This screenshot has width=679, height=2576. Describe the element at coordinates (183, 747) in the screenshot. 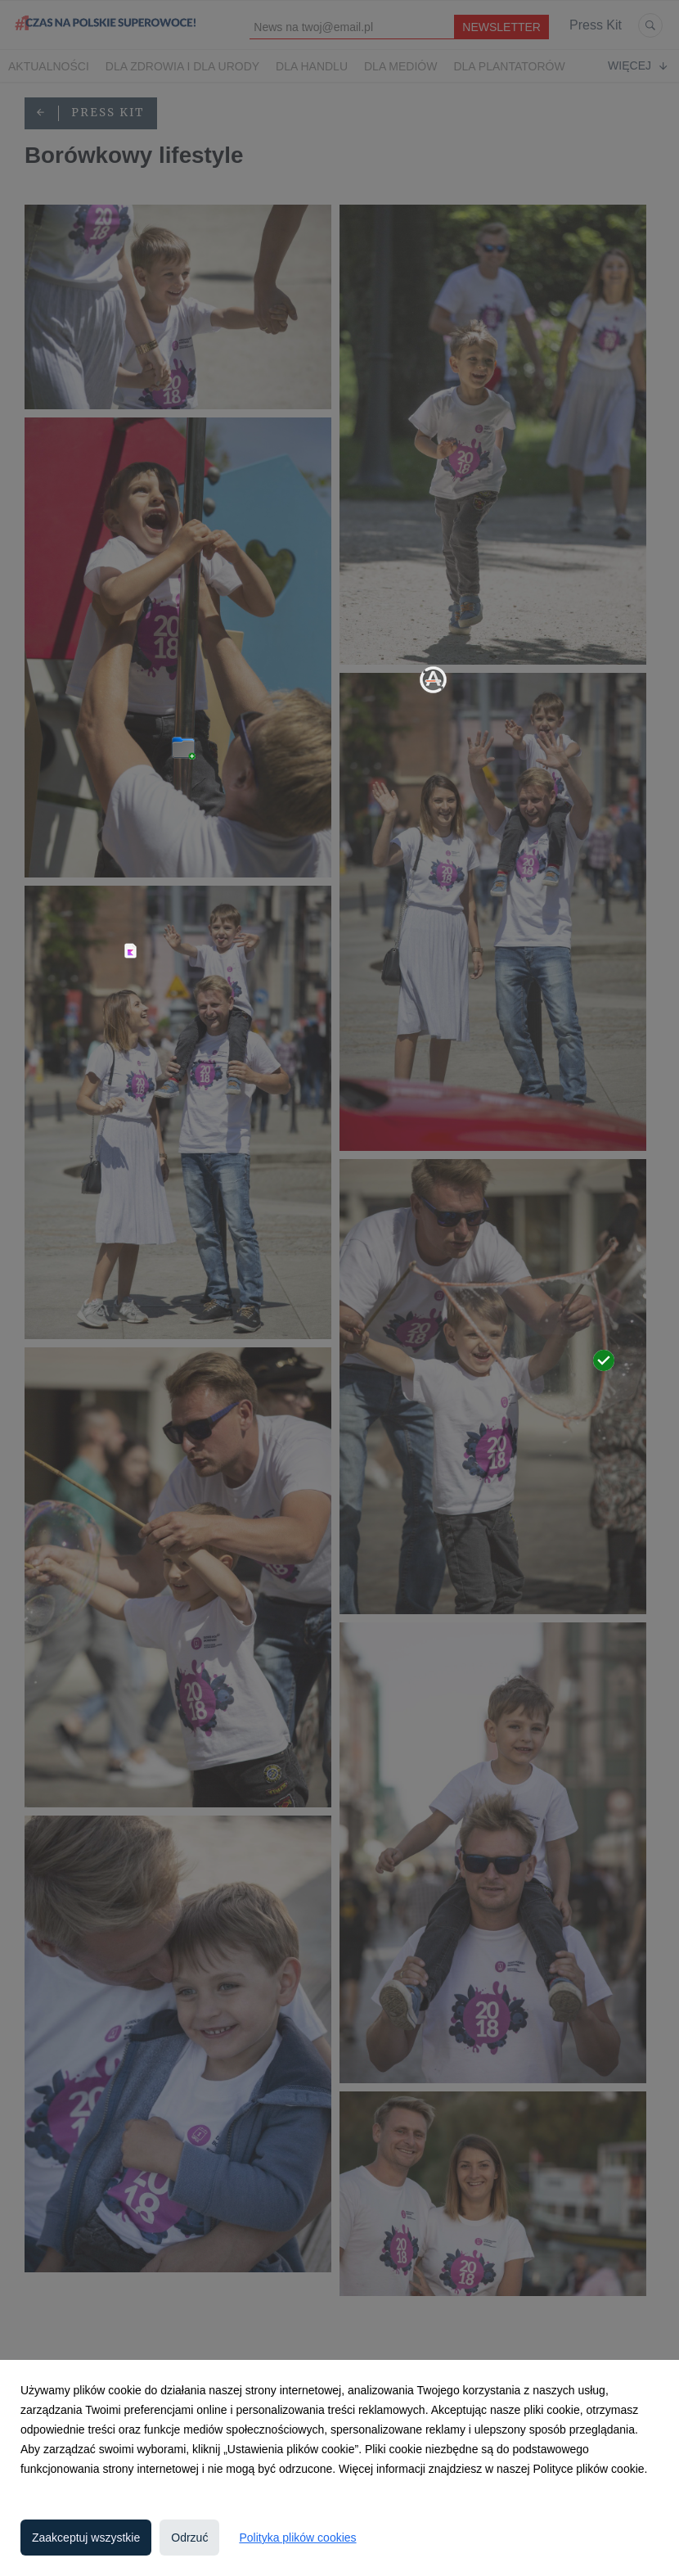

I see `create a new folder` at that location.